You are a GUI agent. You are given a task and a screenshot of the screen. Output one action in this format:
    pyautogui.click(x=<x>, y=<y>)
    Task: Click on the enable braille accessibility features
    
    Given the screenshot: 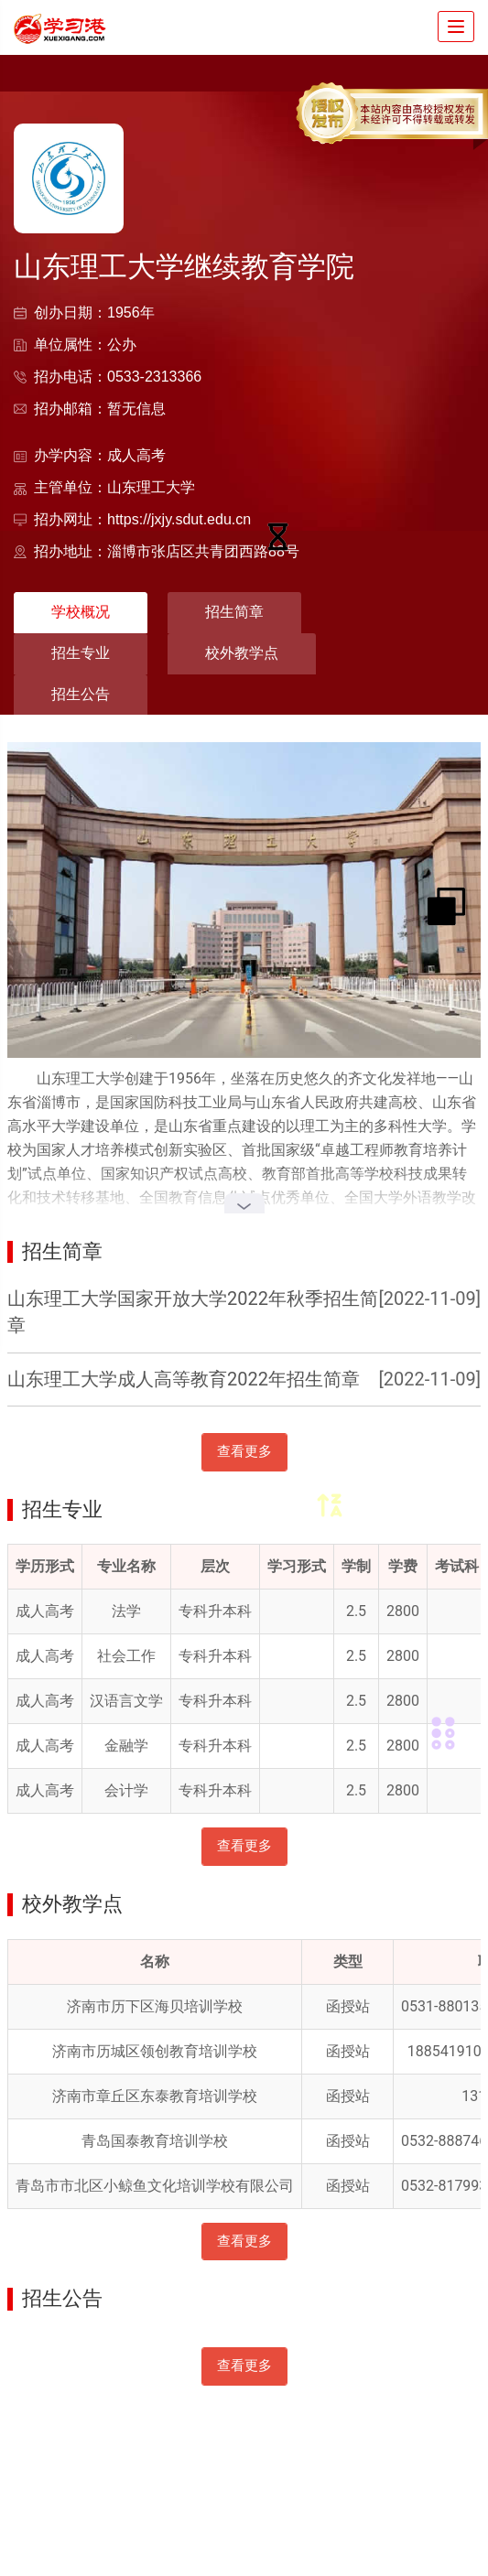 What is the action you would take?
    pyautogui.click(x=443, y=1733)
    